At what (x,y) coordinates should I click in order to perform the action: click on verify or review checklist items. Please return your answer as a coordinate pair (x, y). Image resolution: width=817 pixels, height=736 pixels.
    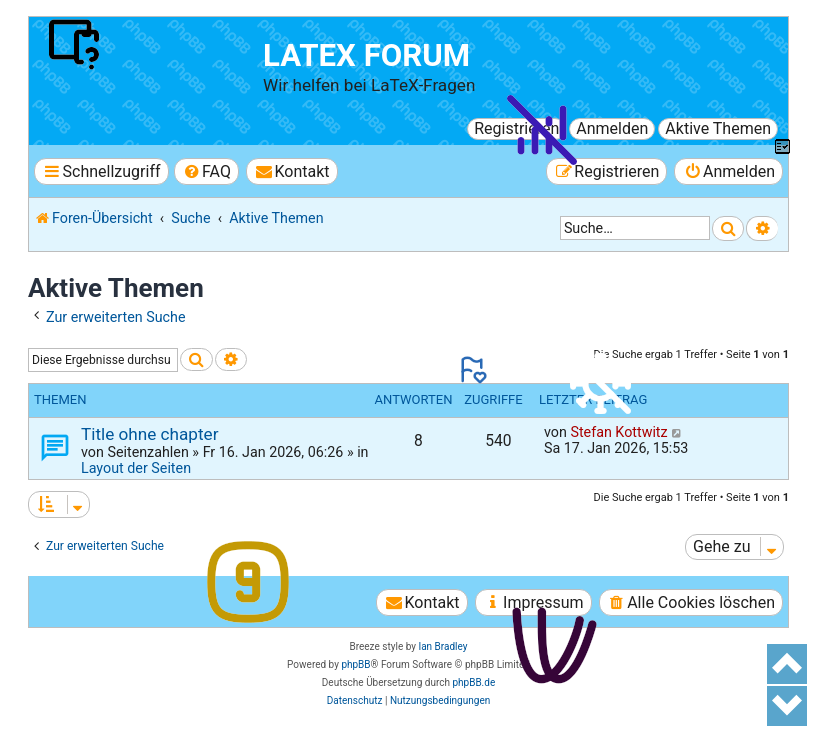
    Looking at the image, I should click on (782, 146).